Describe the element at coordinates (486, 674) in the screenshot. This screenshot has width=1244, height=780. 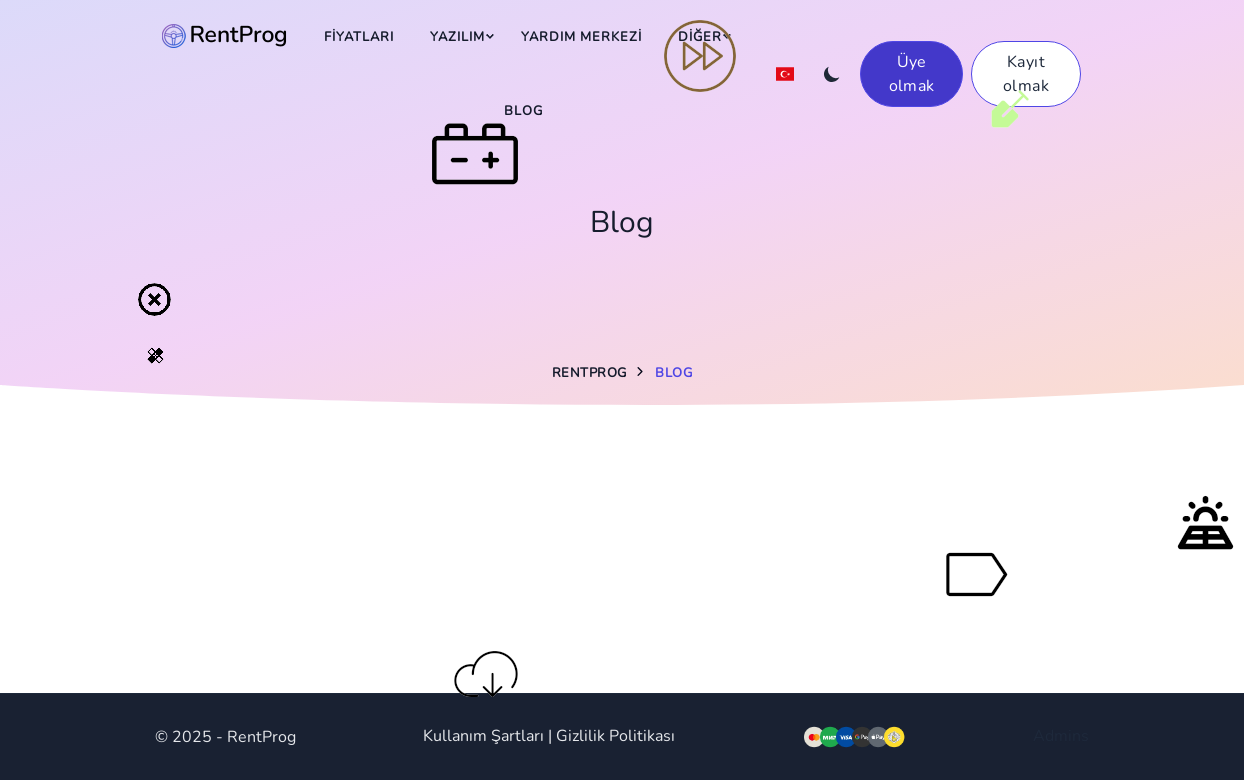
I see `download file from cloud storage` at that location.